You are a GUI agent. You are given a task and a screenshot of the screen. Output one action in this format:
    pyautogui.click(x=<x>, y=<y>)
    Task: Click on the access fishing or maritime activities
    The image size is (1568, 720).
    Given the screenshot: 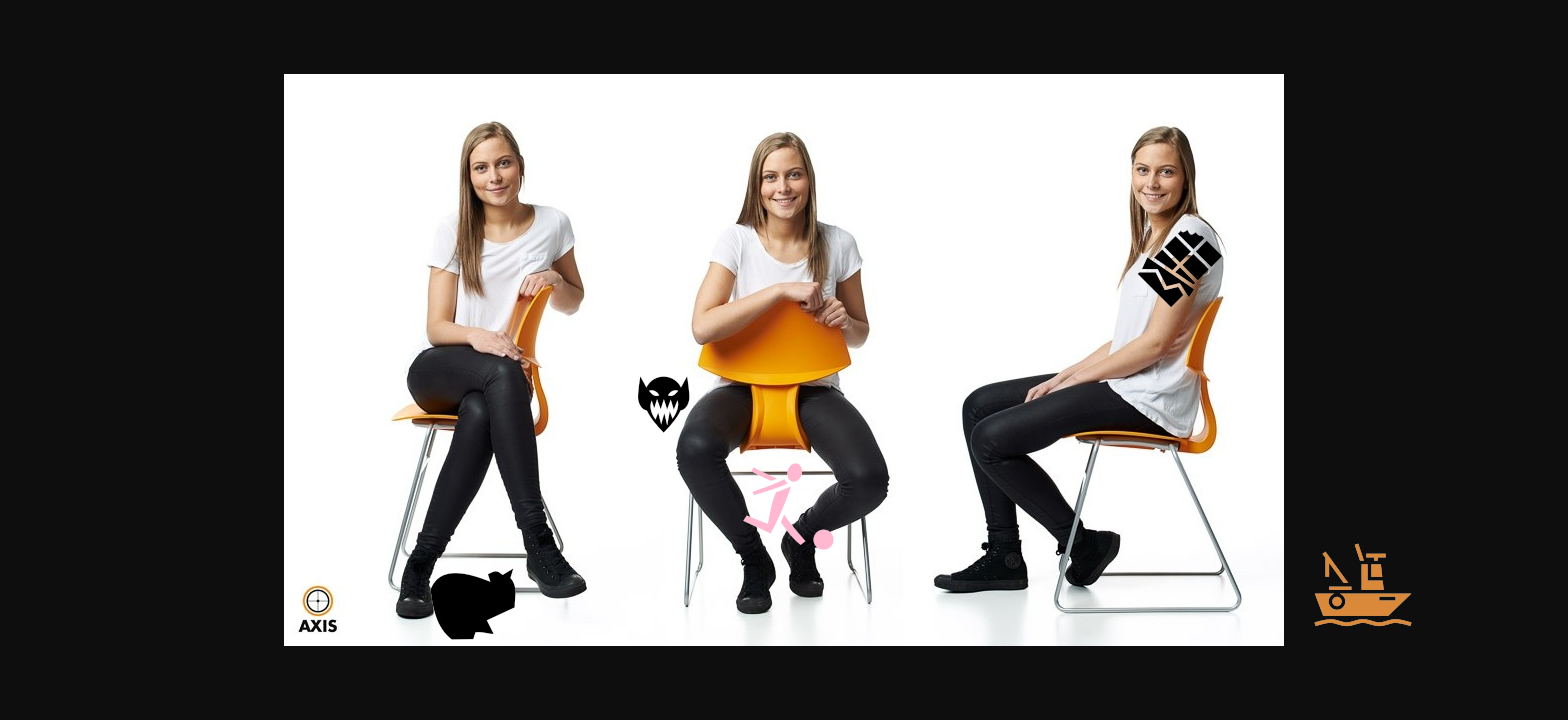 What is the action you would take?
    pyautogui.click(x=1363, y=582)
    